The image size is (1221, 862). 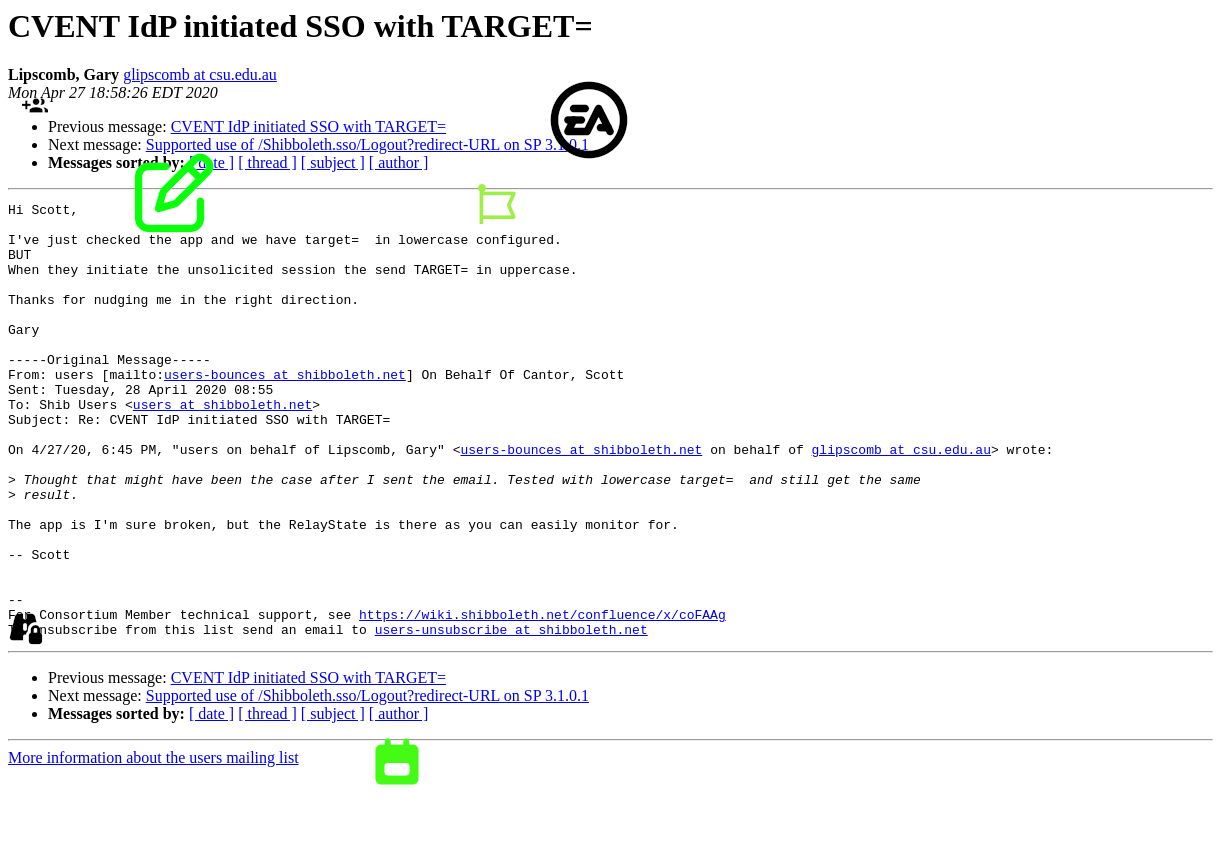 What do you see at coordinates (589, 120) in the screenshot?
I see `Electronic Arts (EA) brand logo` at bounding box center [589, 120].